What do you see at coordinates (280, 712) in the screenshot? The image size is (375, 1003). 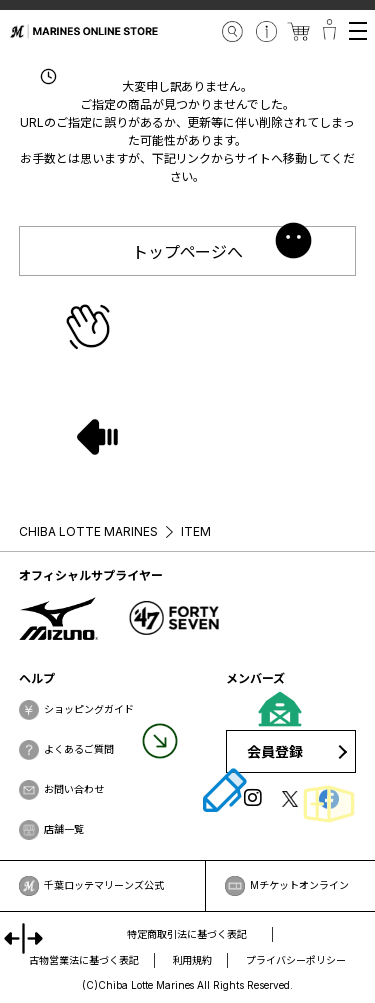 I see `access farm or agricultural settings` at bounding box center [280, 712].